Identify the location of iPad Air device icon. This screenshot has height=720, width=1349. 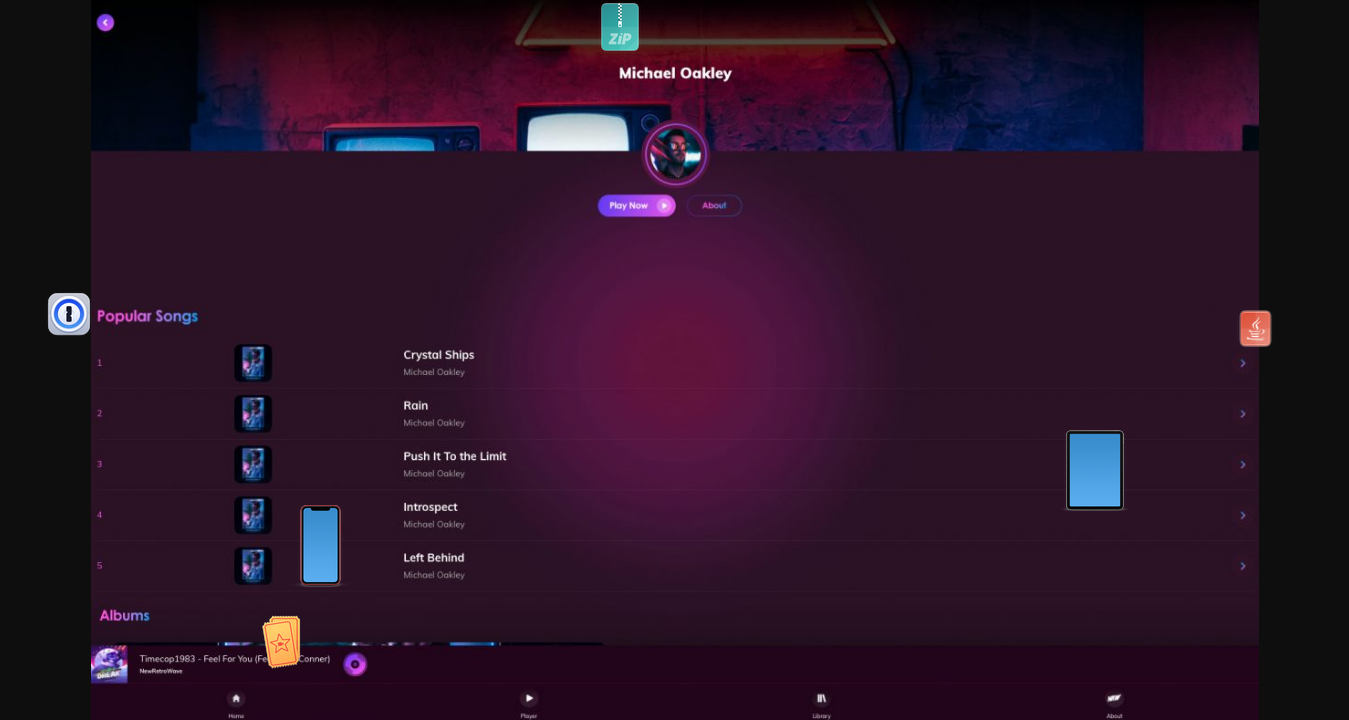
(1095, 471).